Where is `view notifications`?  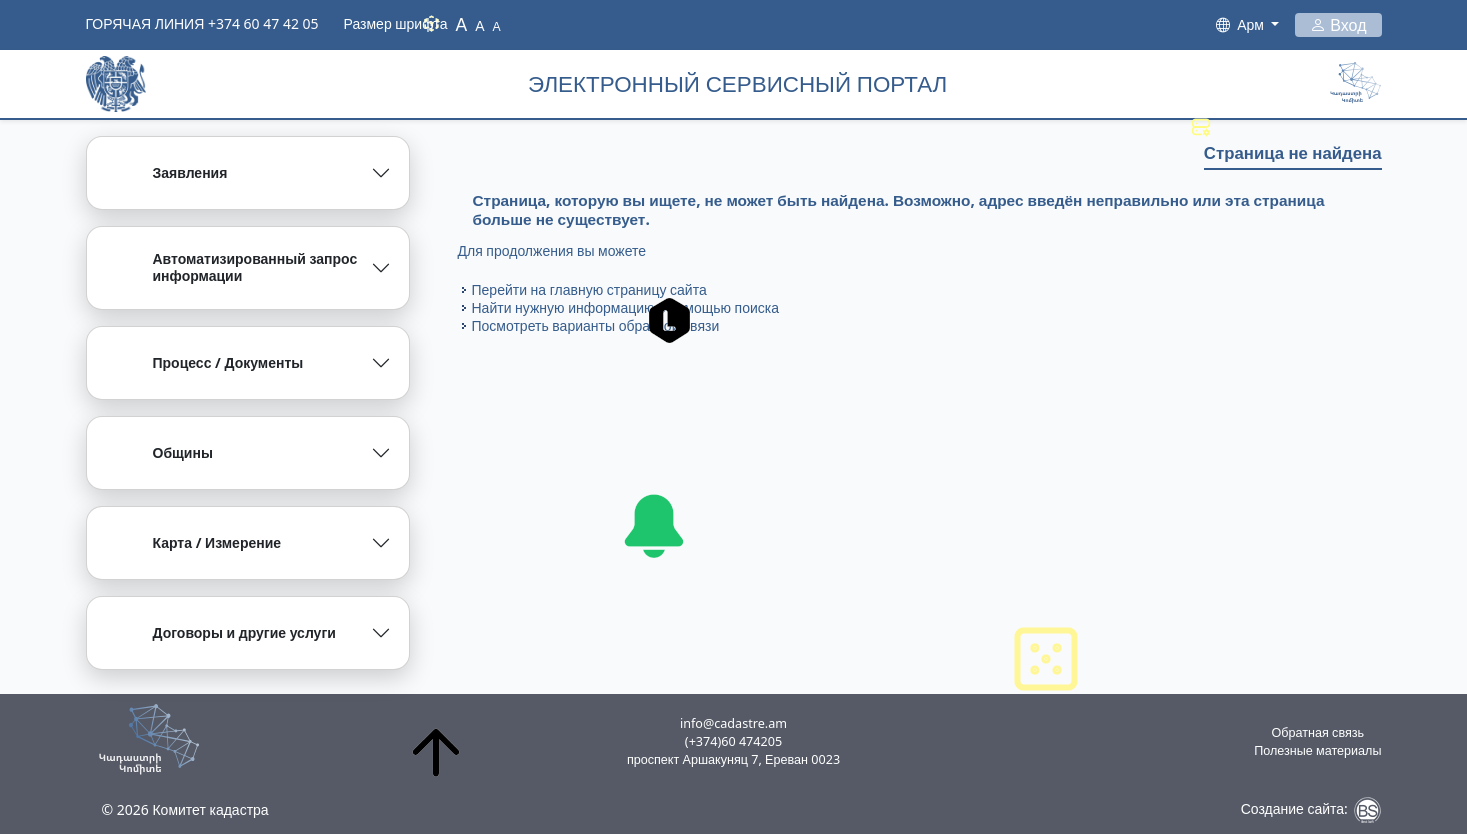
view notifications is located at coordinates (654, 527).